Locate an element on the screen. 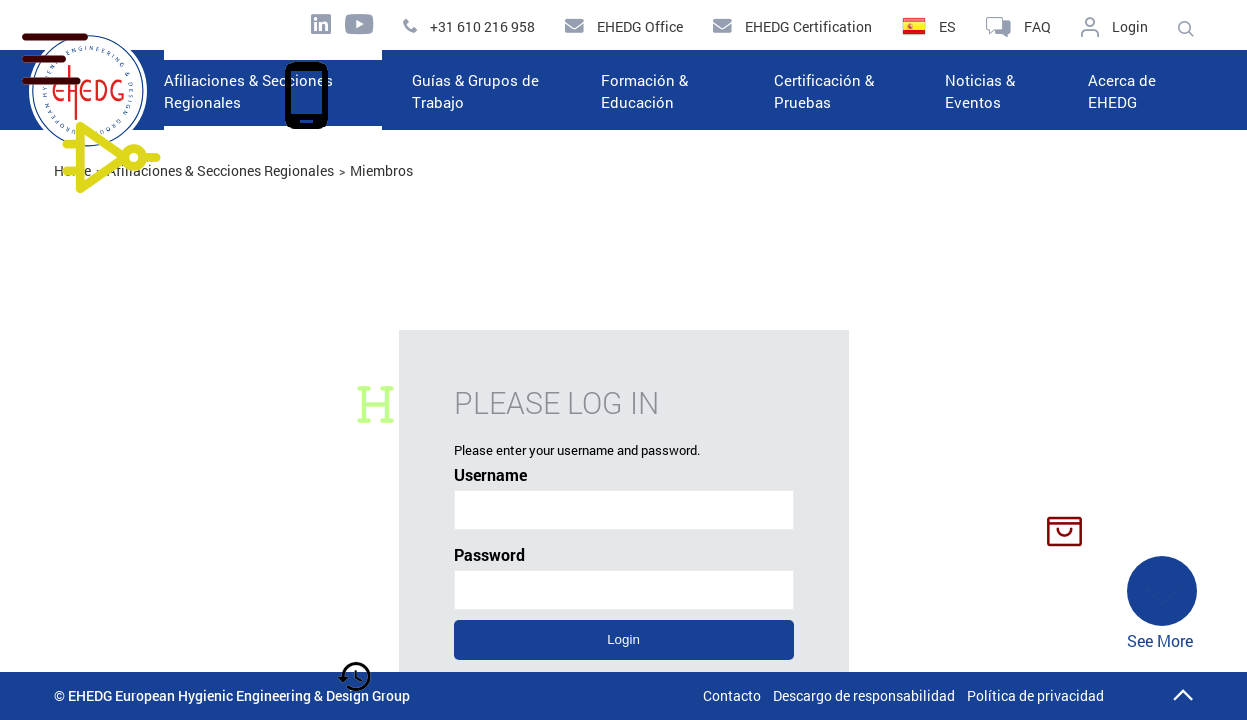  apply heading format to selected text is located at coordinates (375, 404).